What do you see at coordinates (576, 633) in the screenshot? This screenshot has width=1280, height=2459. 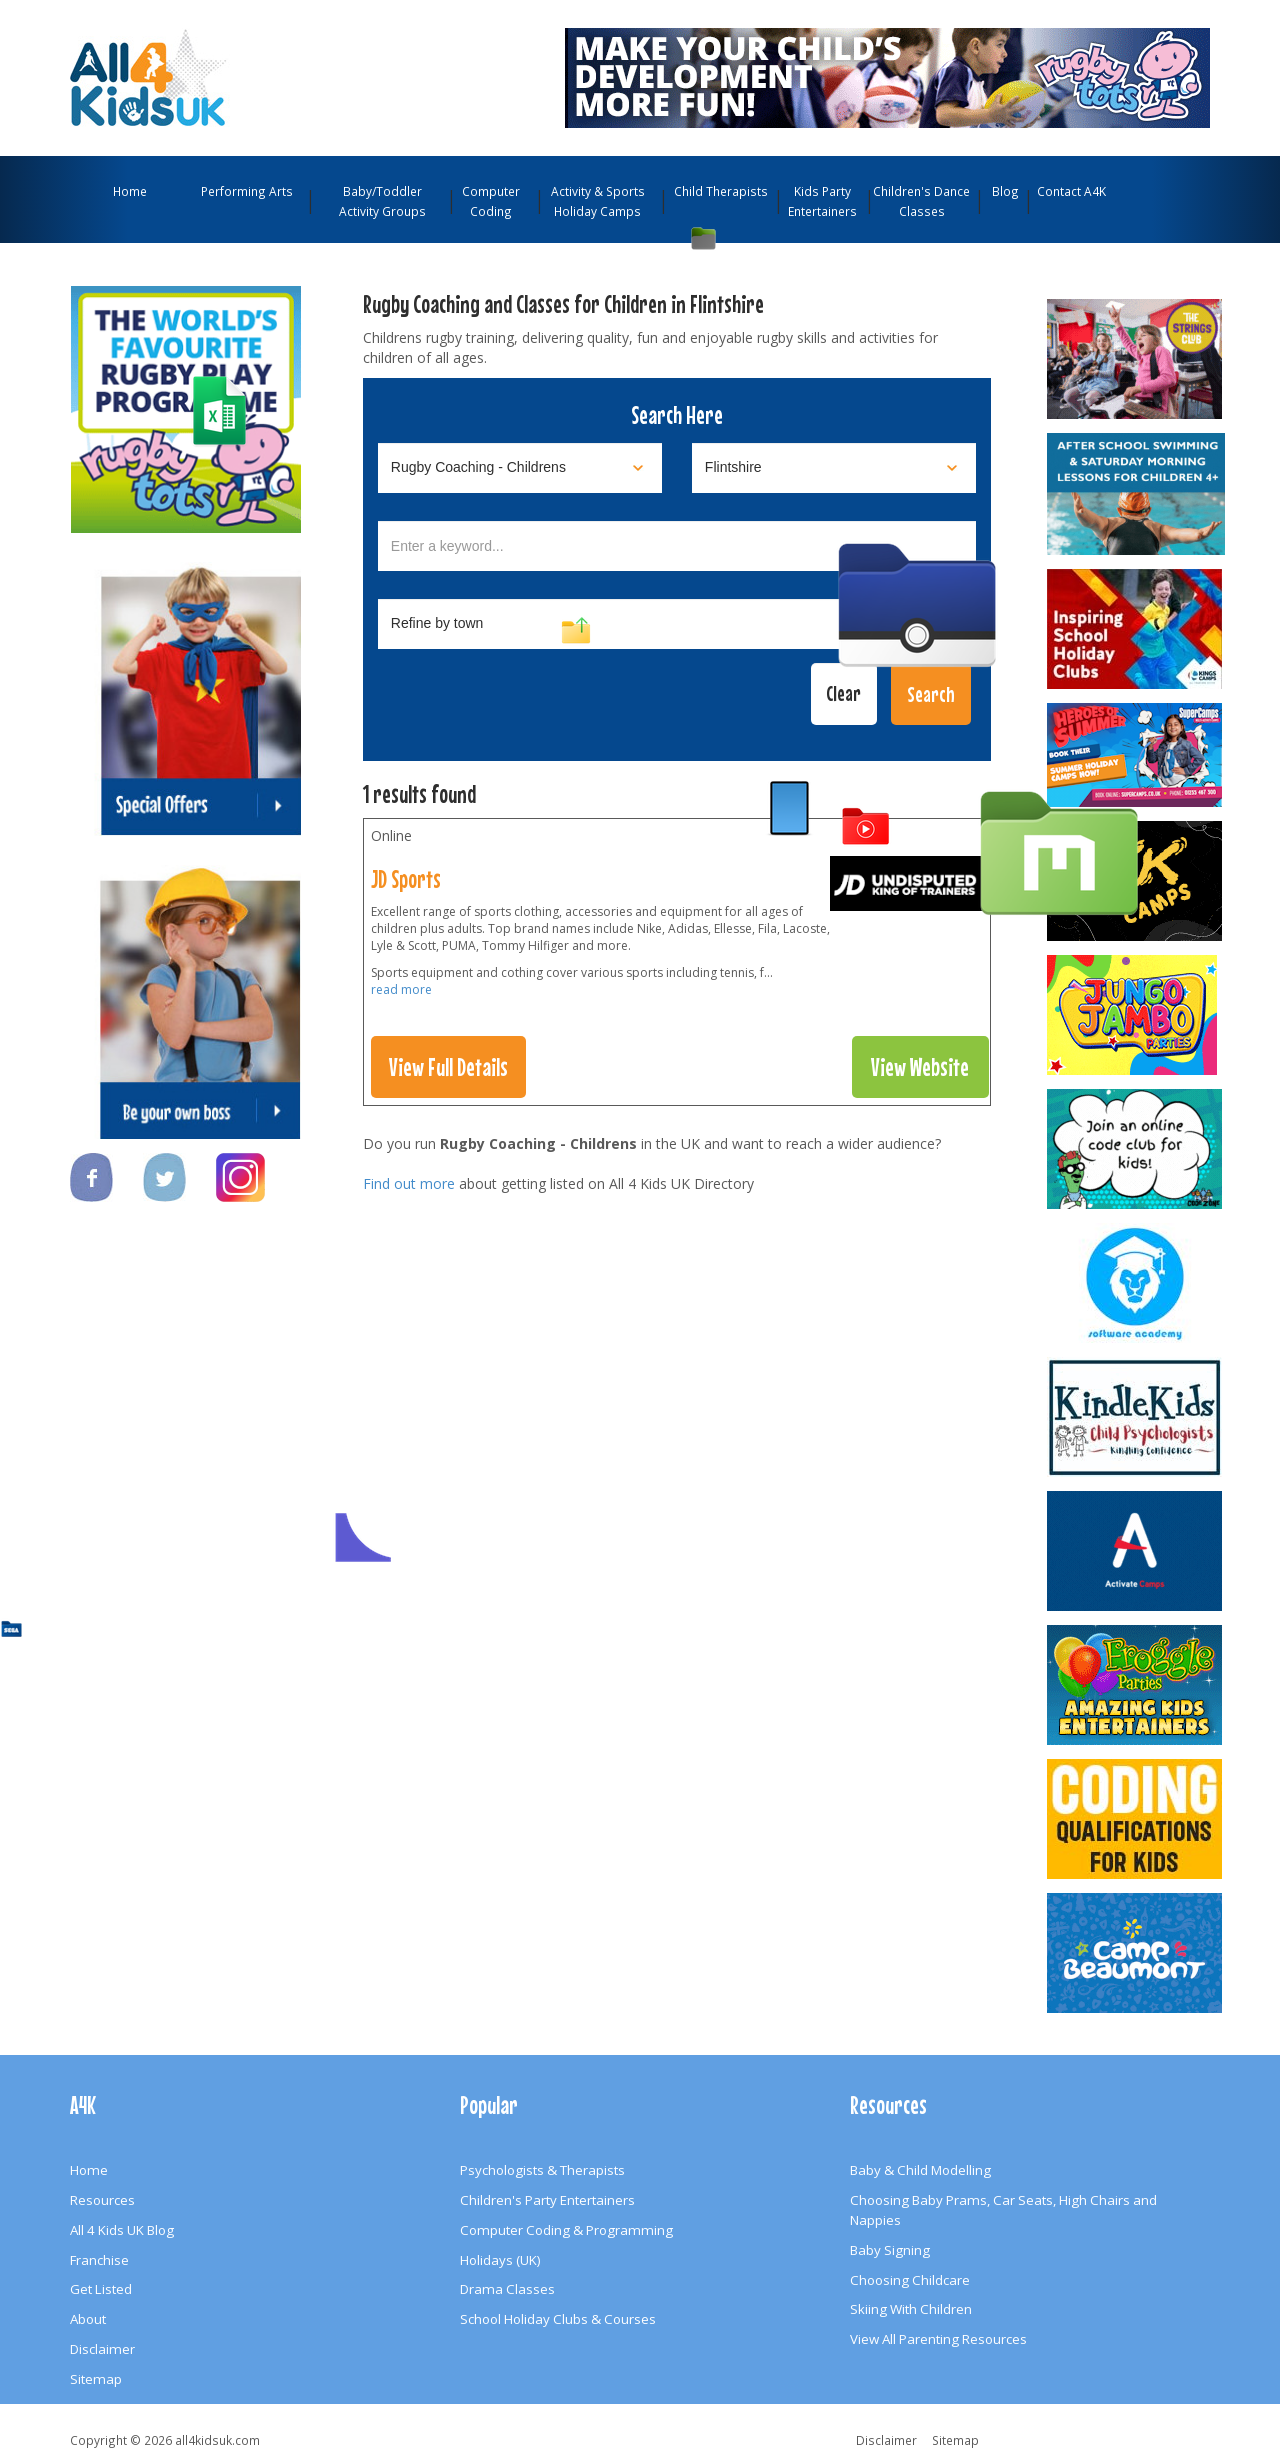 I see `upload files to a location-based folder` at bounding box center [576, 633].